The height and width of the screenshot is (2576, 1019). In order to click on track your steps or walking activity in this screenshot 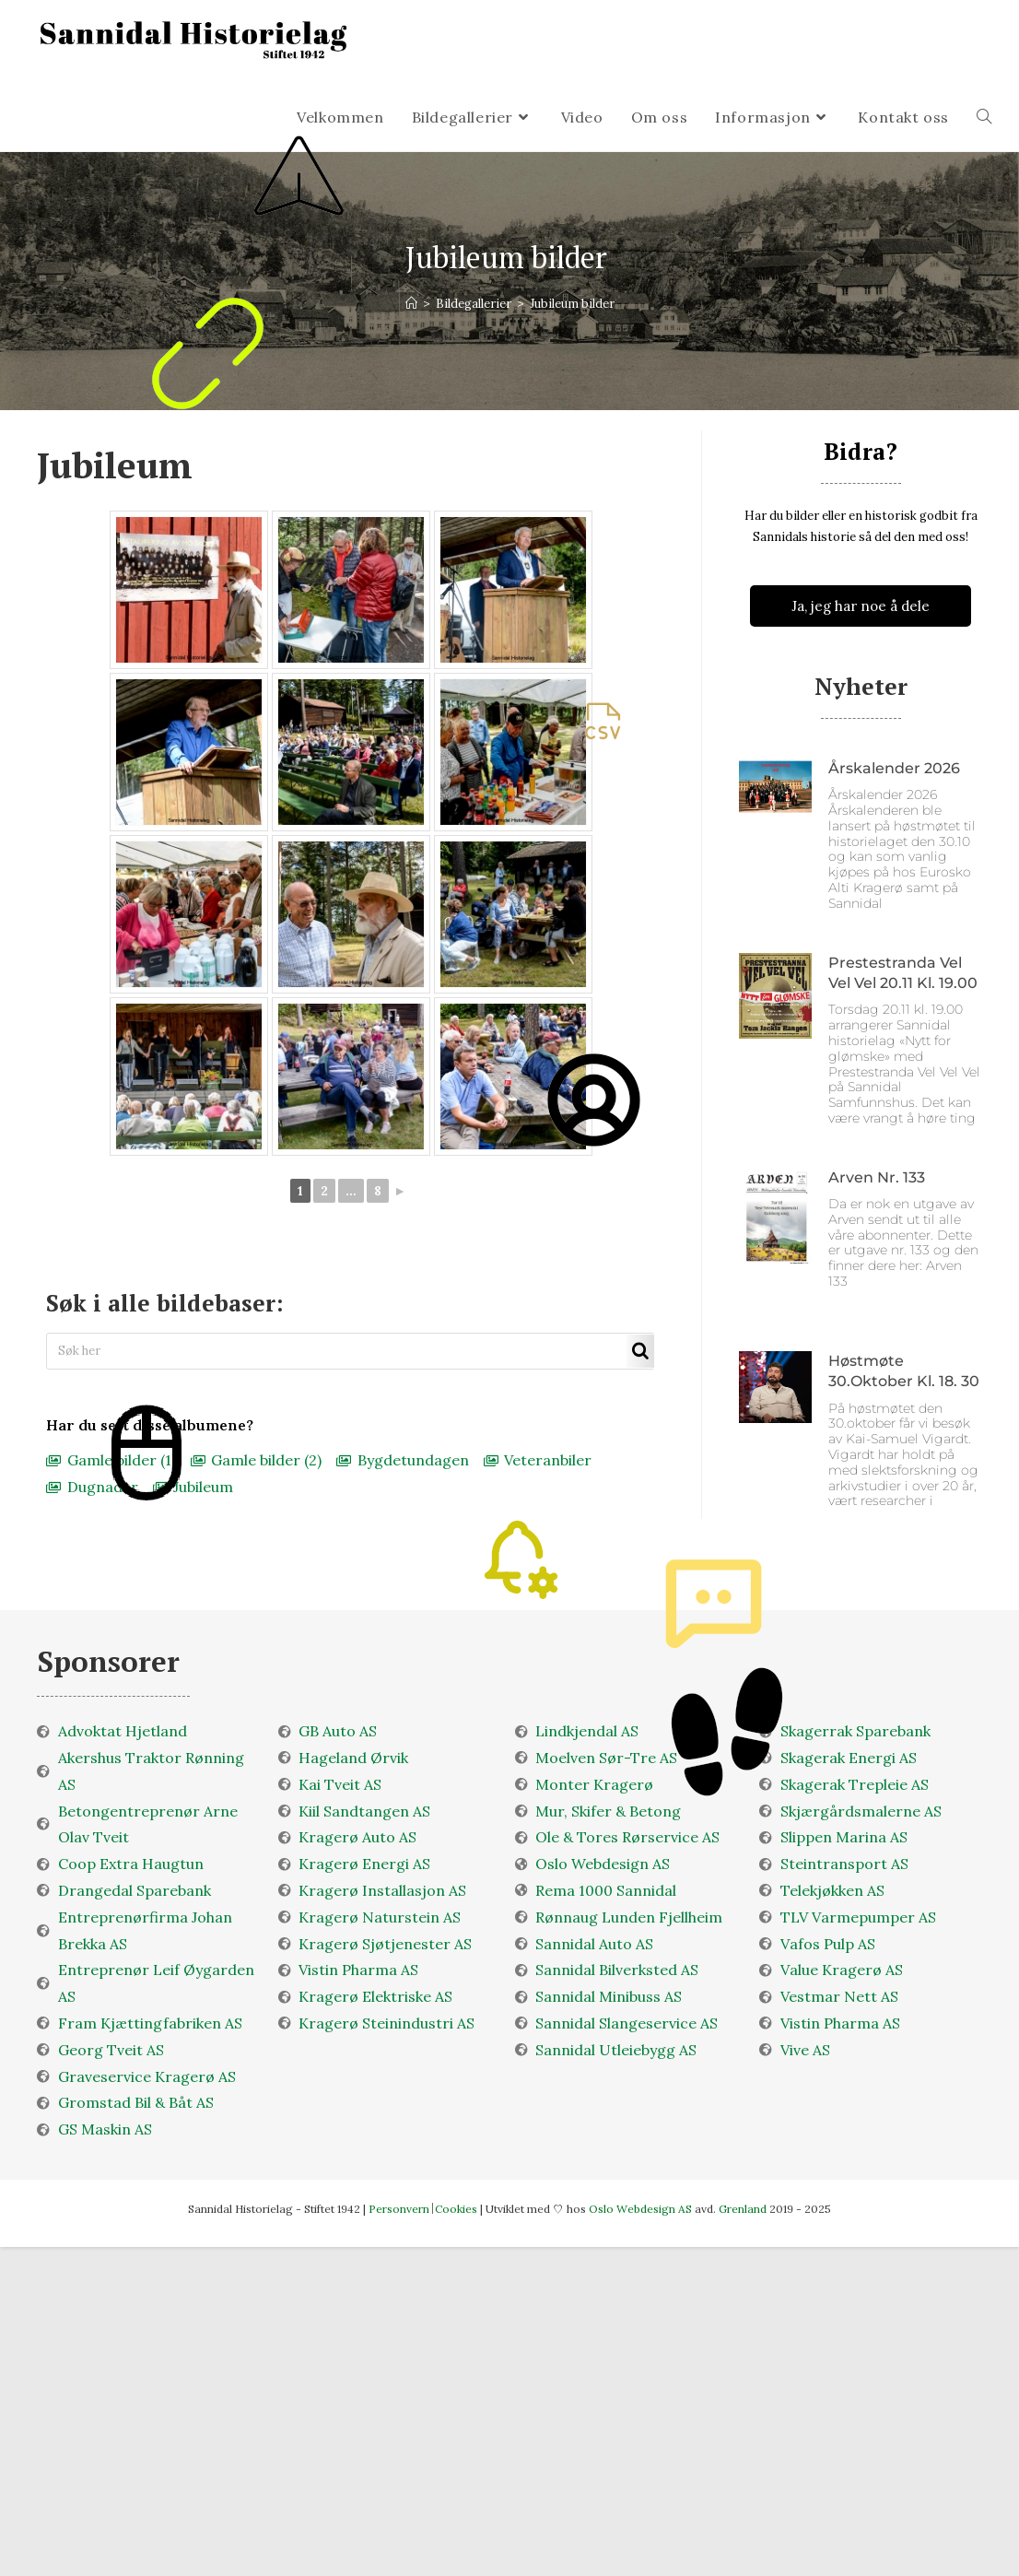, I will do `click(727, 1732)`.